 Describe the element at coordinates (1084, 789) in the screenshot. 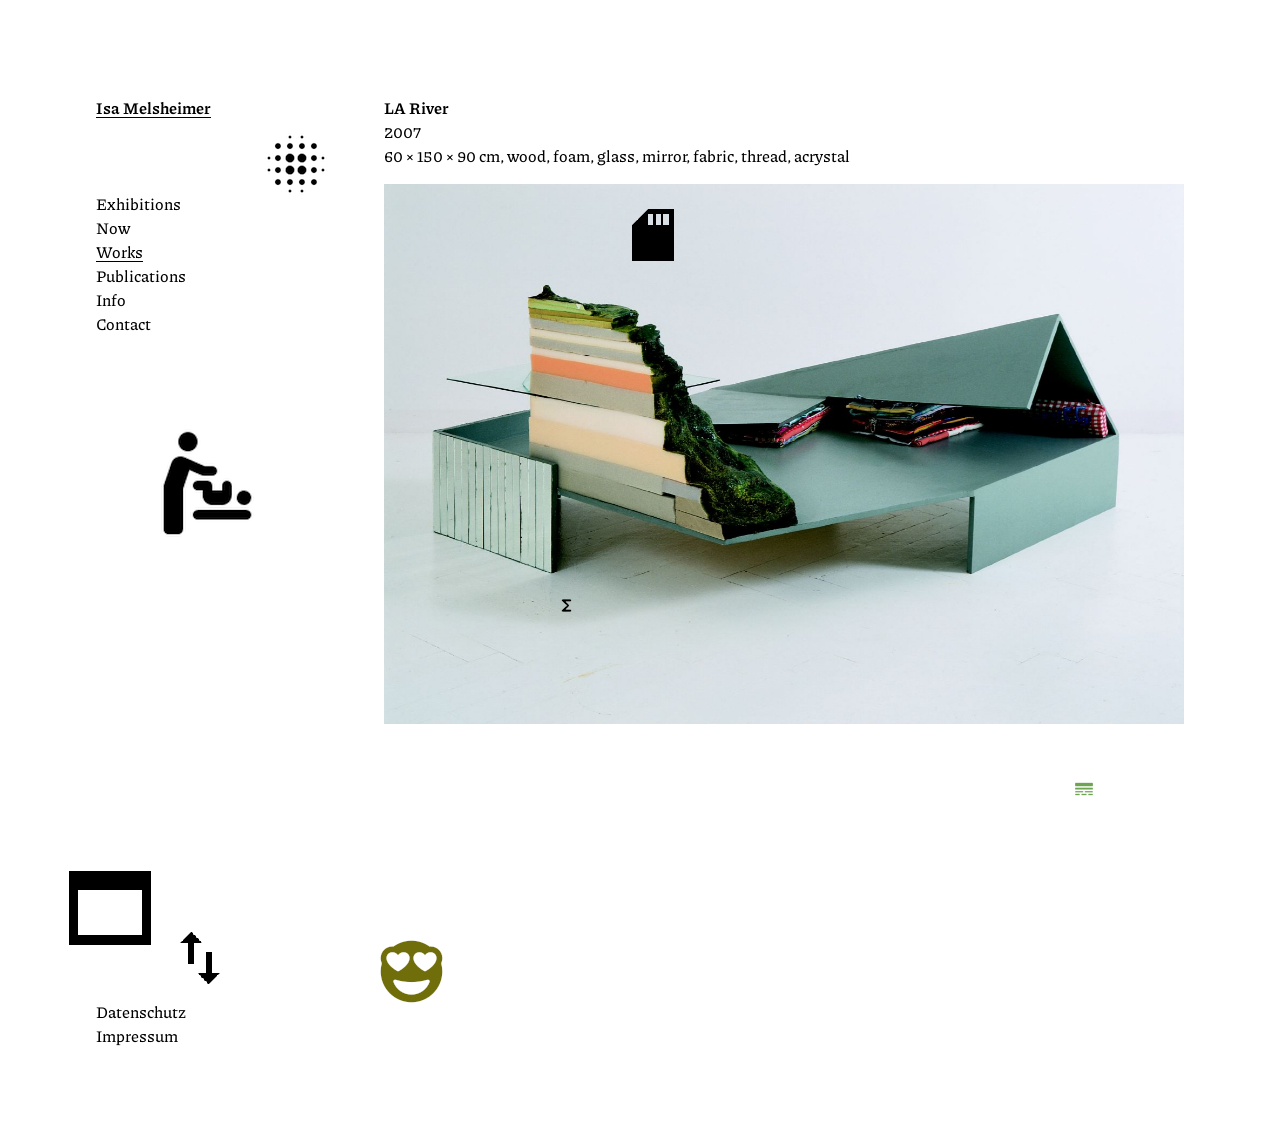

I see `adjust gradient or color fill settings` at that location.